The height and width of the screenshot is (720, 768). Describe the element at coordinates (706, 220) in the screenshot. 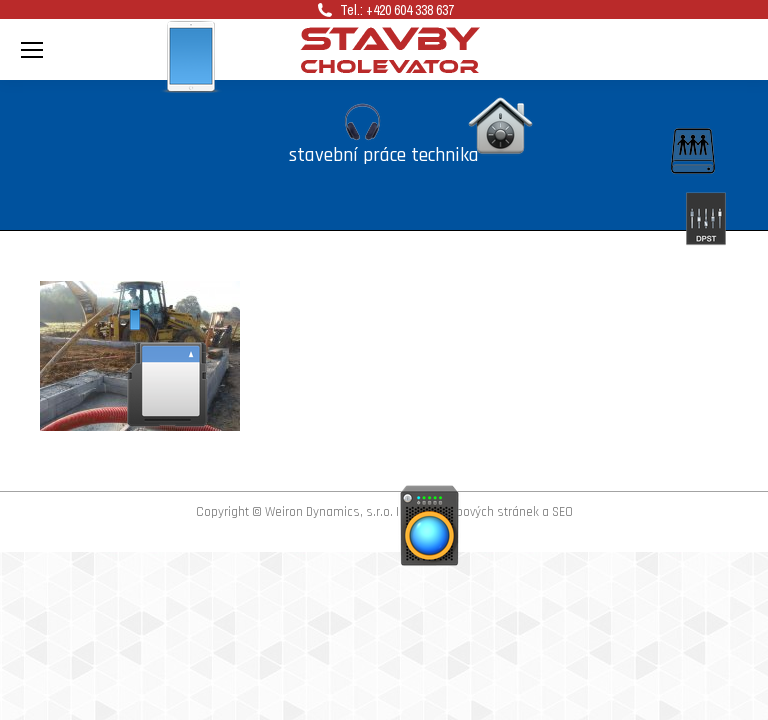

I see `open GarageBand audio mixing controls` at that location.